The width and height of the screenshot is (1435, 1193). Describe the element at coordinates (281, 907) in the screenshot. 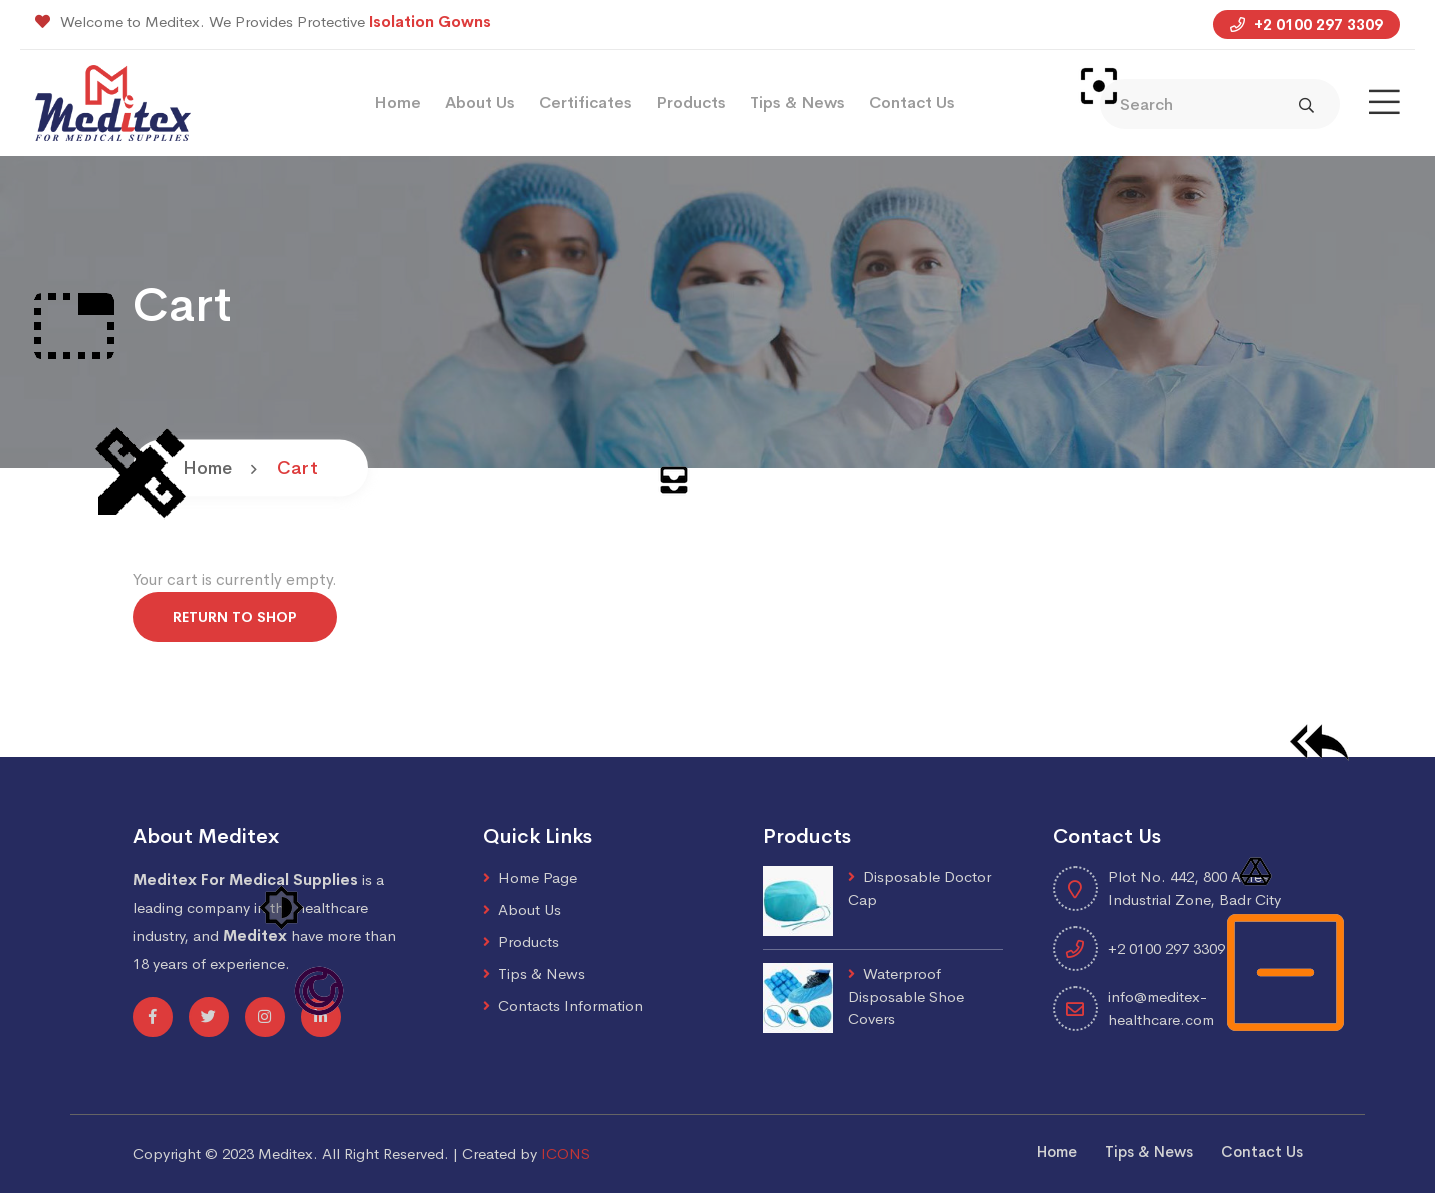

I see `adjust screen brightness settings` at that location.